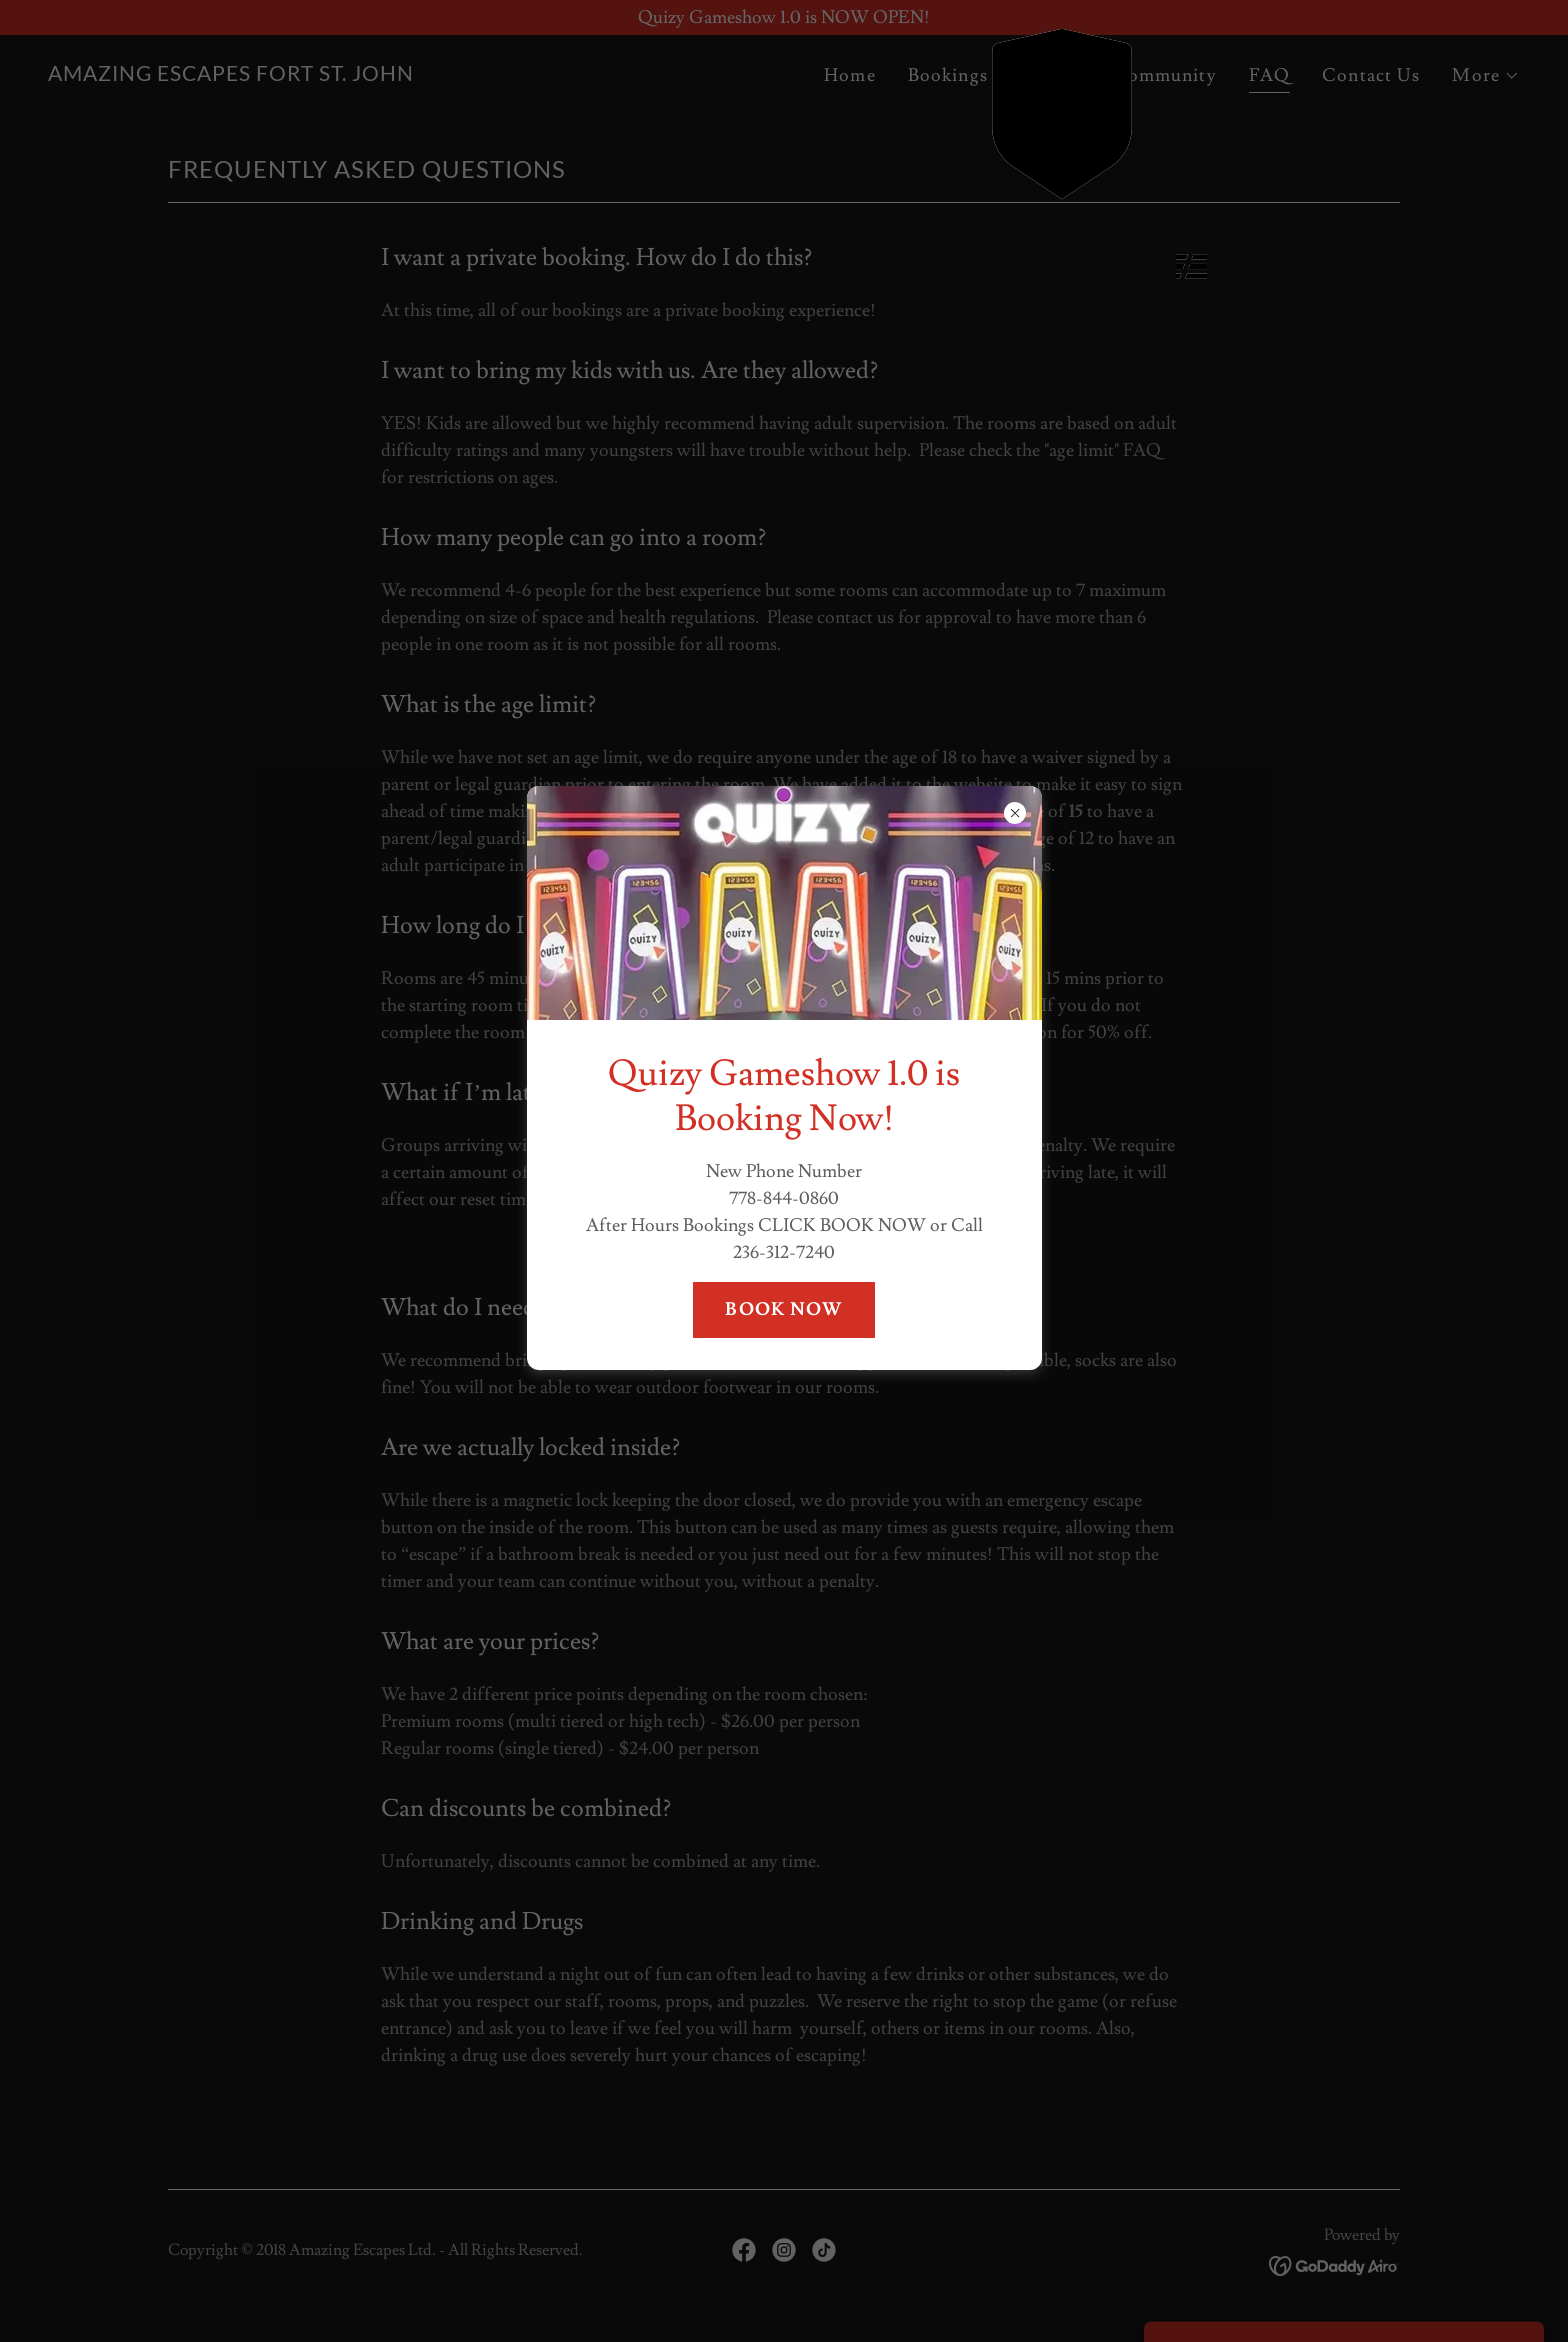  I want to click on indicates secure or protected status, so click(1062, 114).